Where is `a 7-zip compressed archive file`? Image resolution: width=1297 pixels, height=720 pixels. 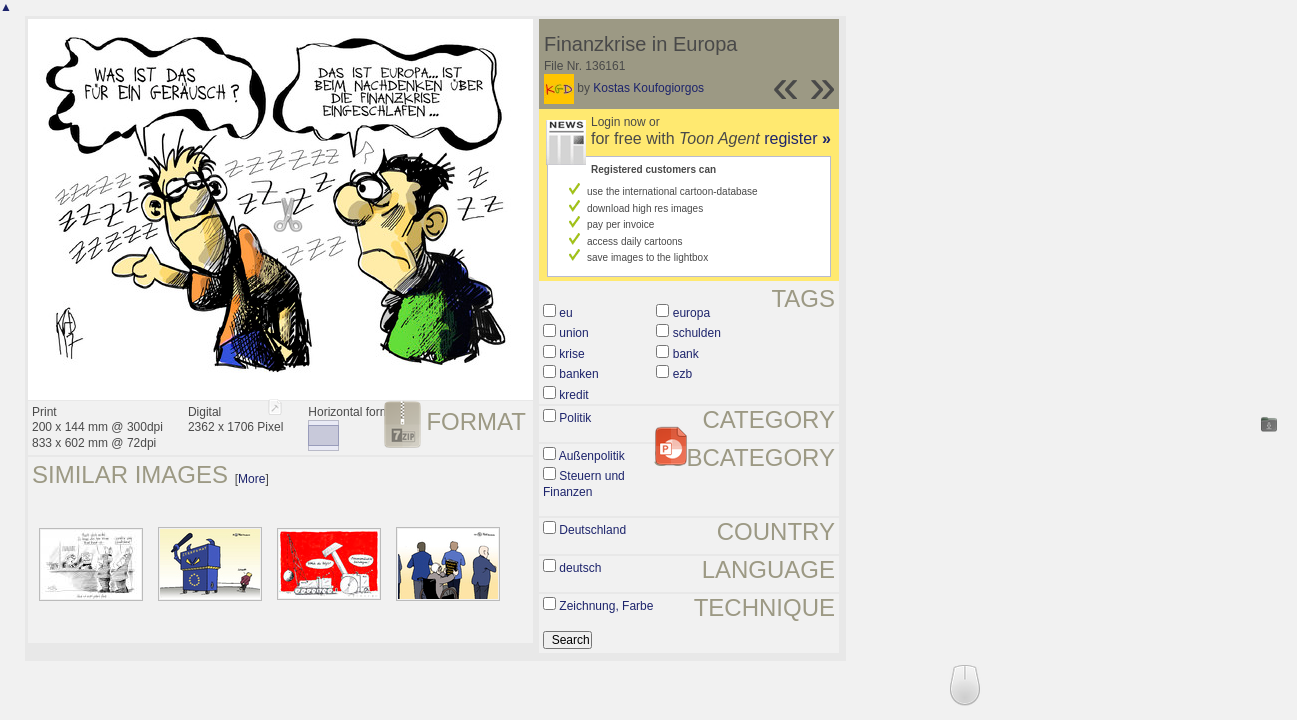 a 7-zip compressed archive file is located at coordinates (402, 424).